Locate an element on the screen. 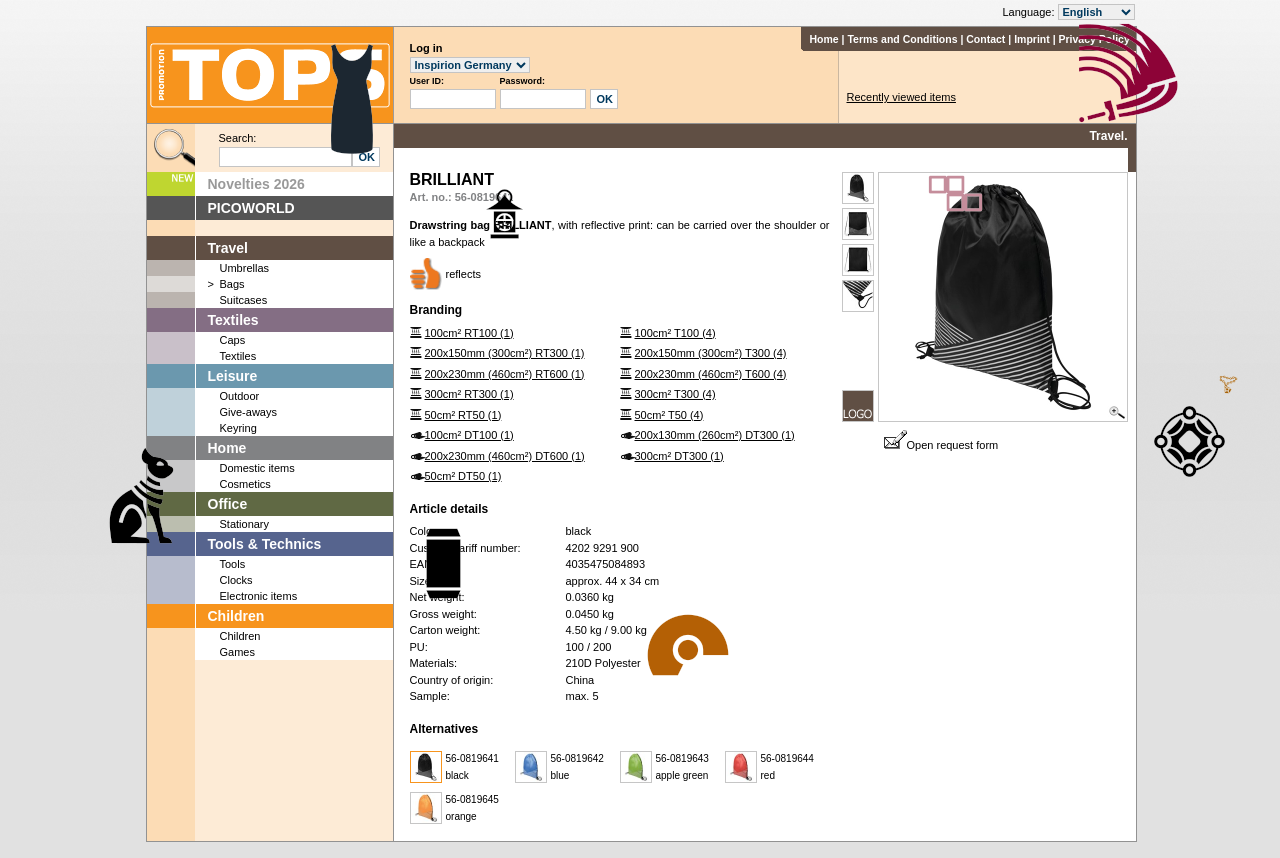 The height and width of the screenshot is (858, 1280). view equipped jewelry or accessories is located at coordinates (1228, 384).